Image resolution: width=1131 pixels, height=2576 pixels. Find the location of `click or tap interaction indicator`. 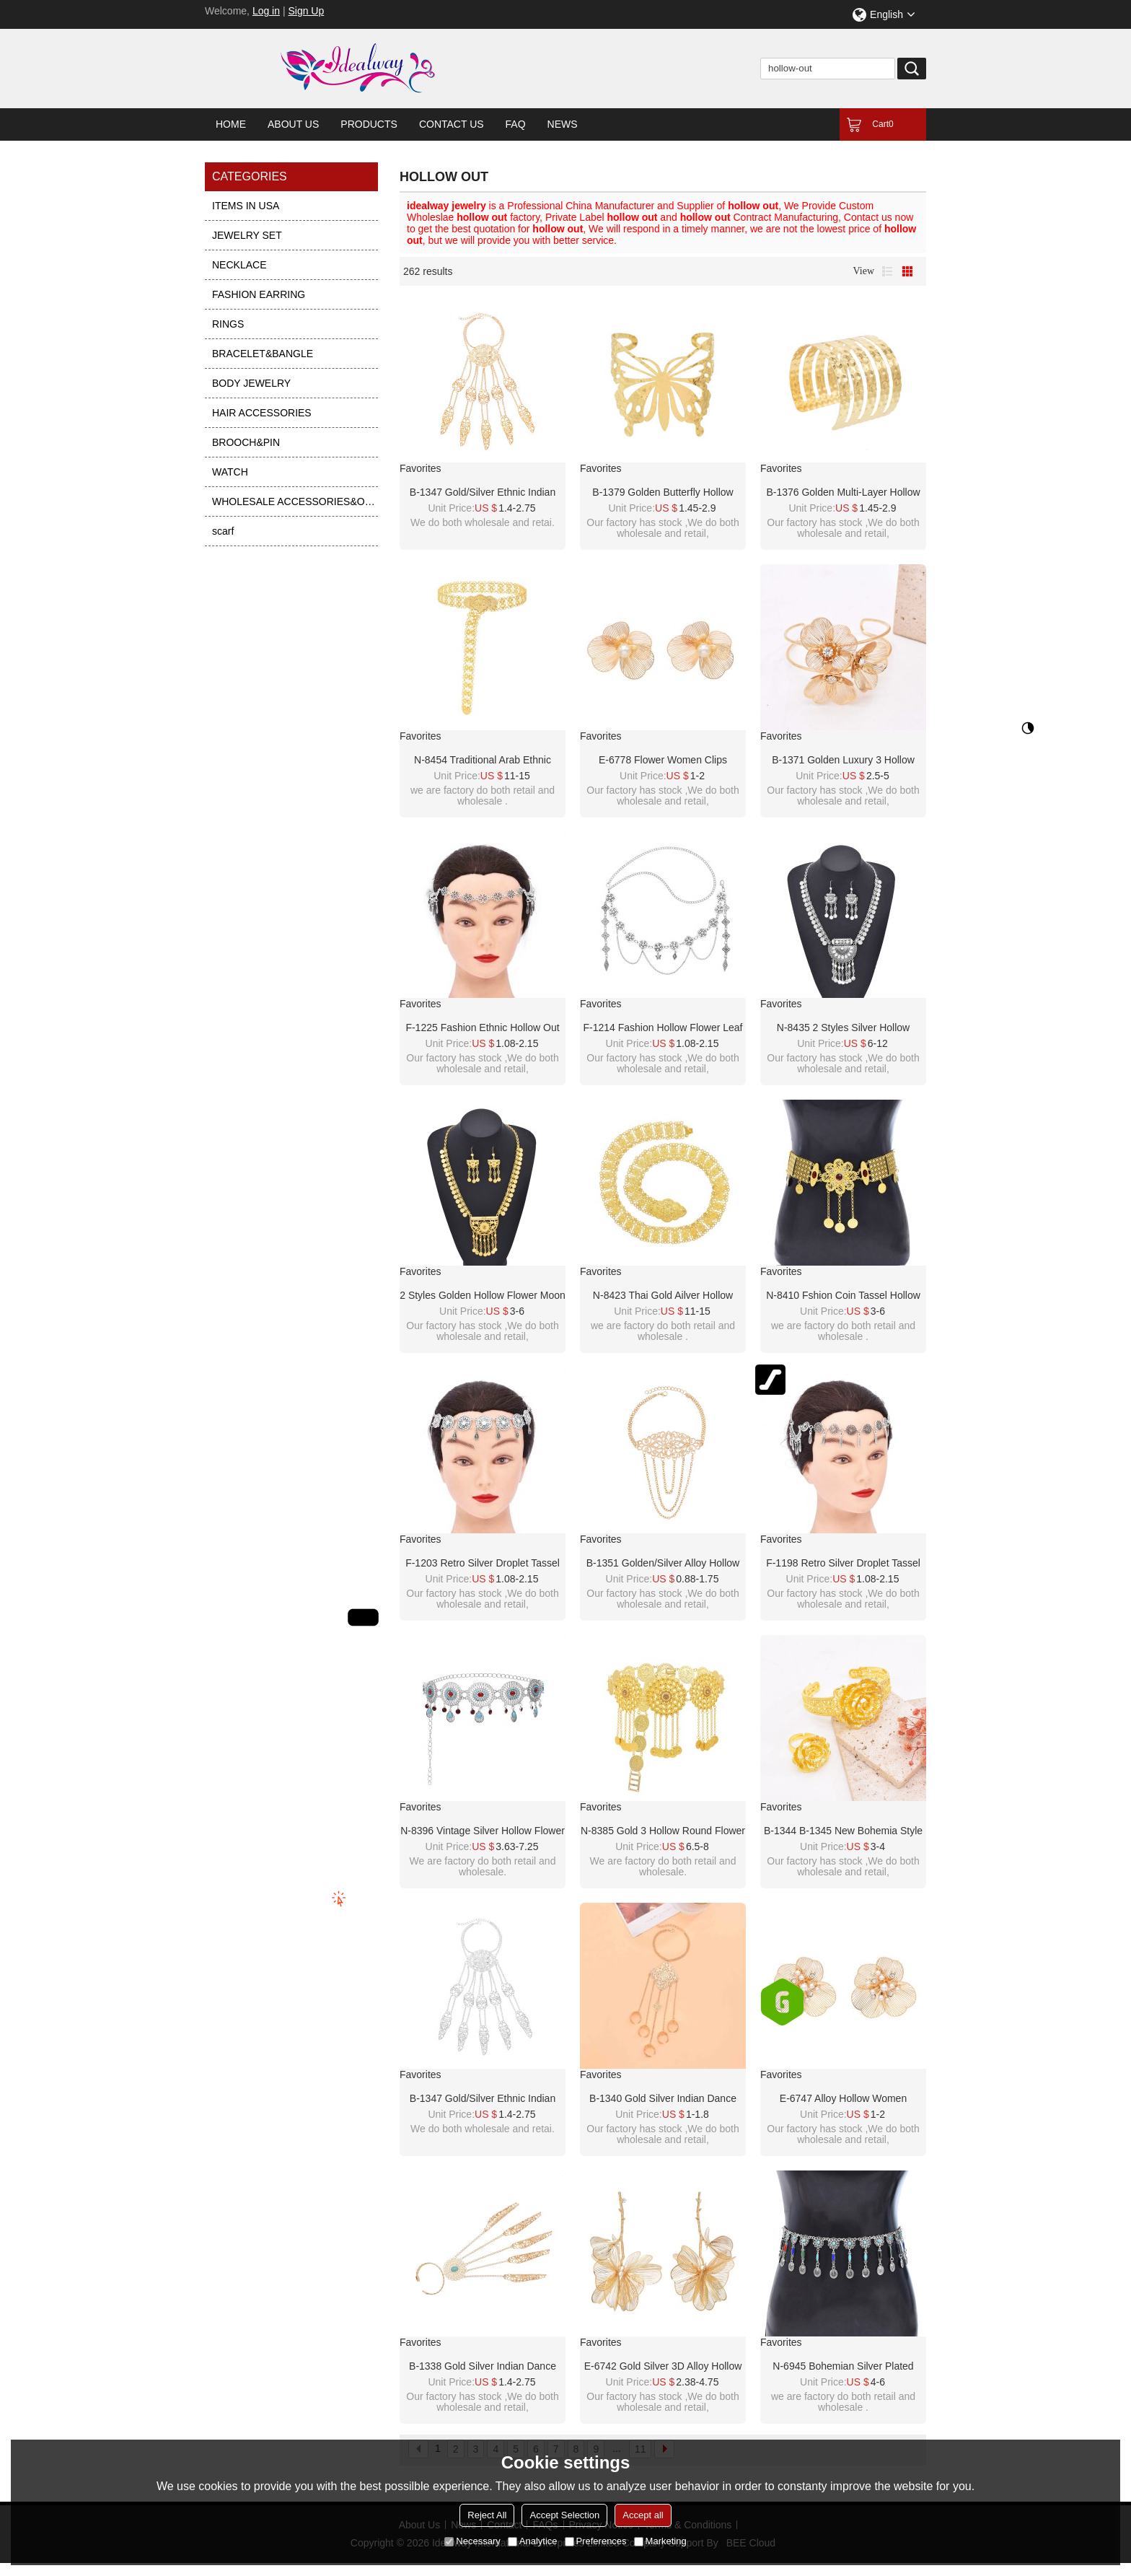

click or tap interaction indicator is located at coordinates (338, 1898).